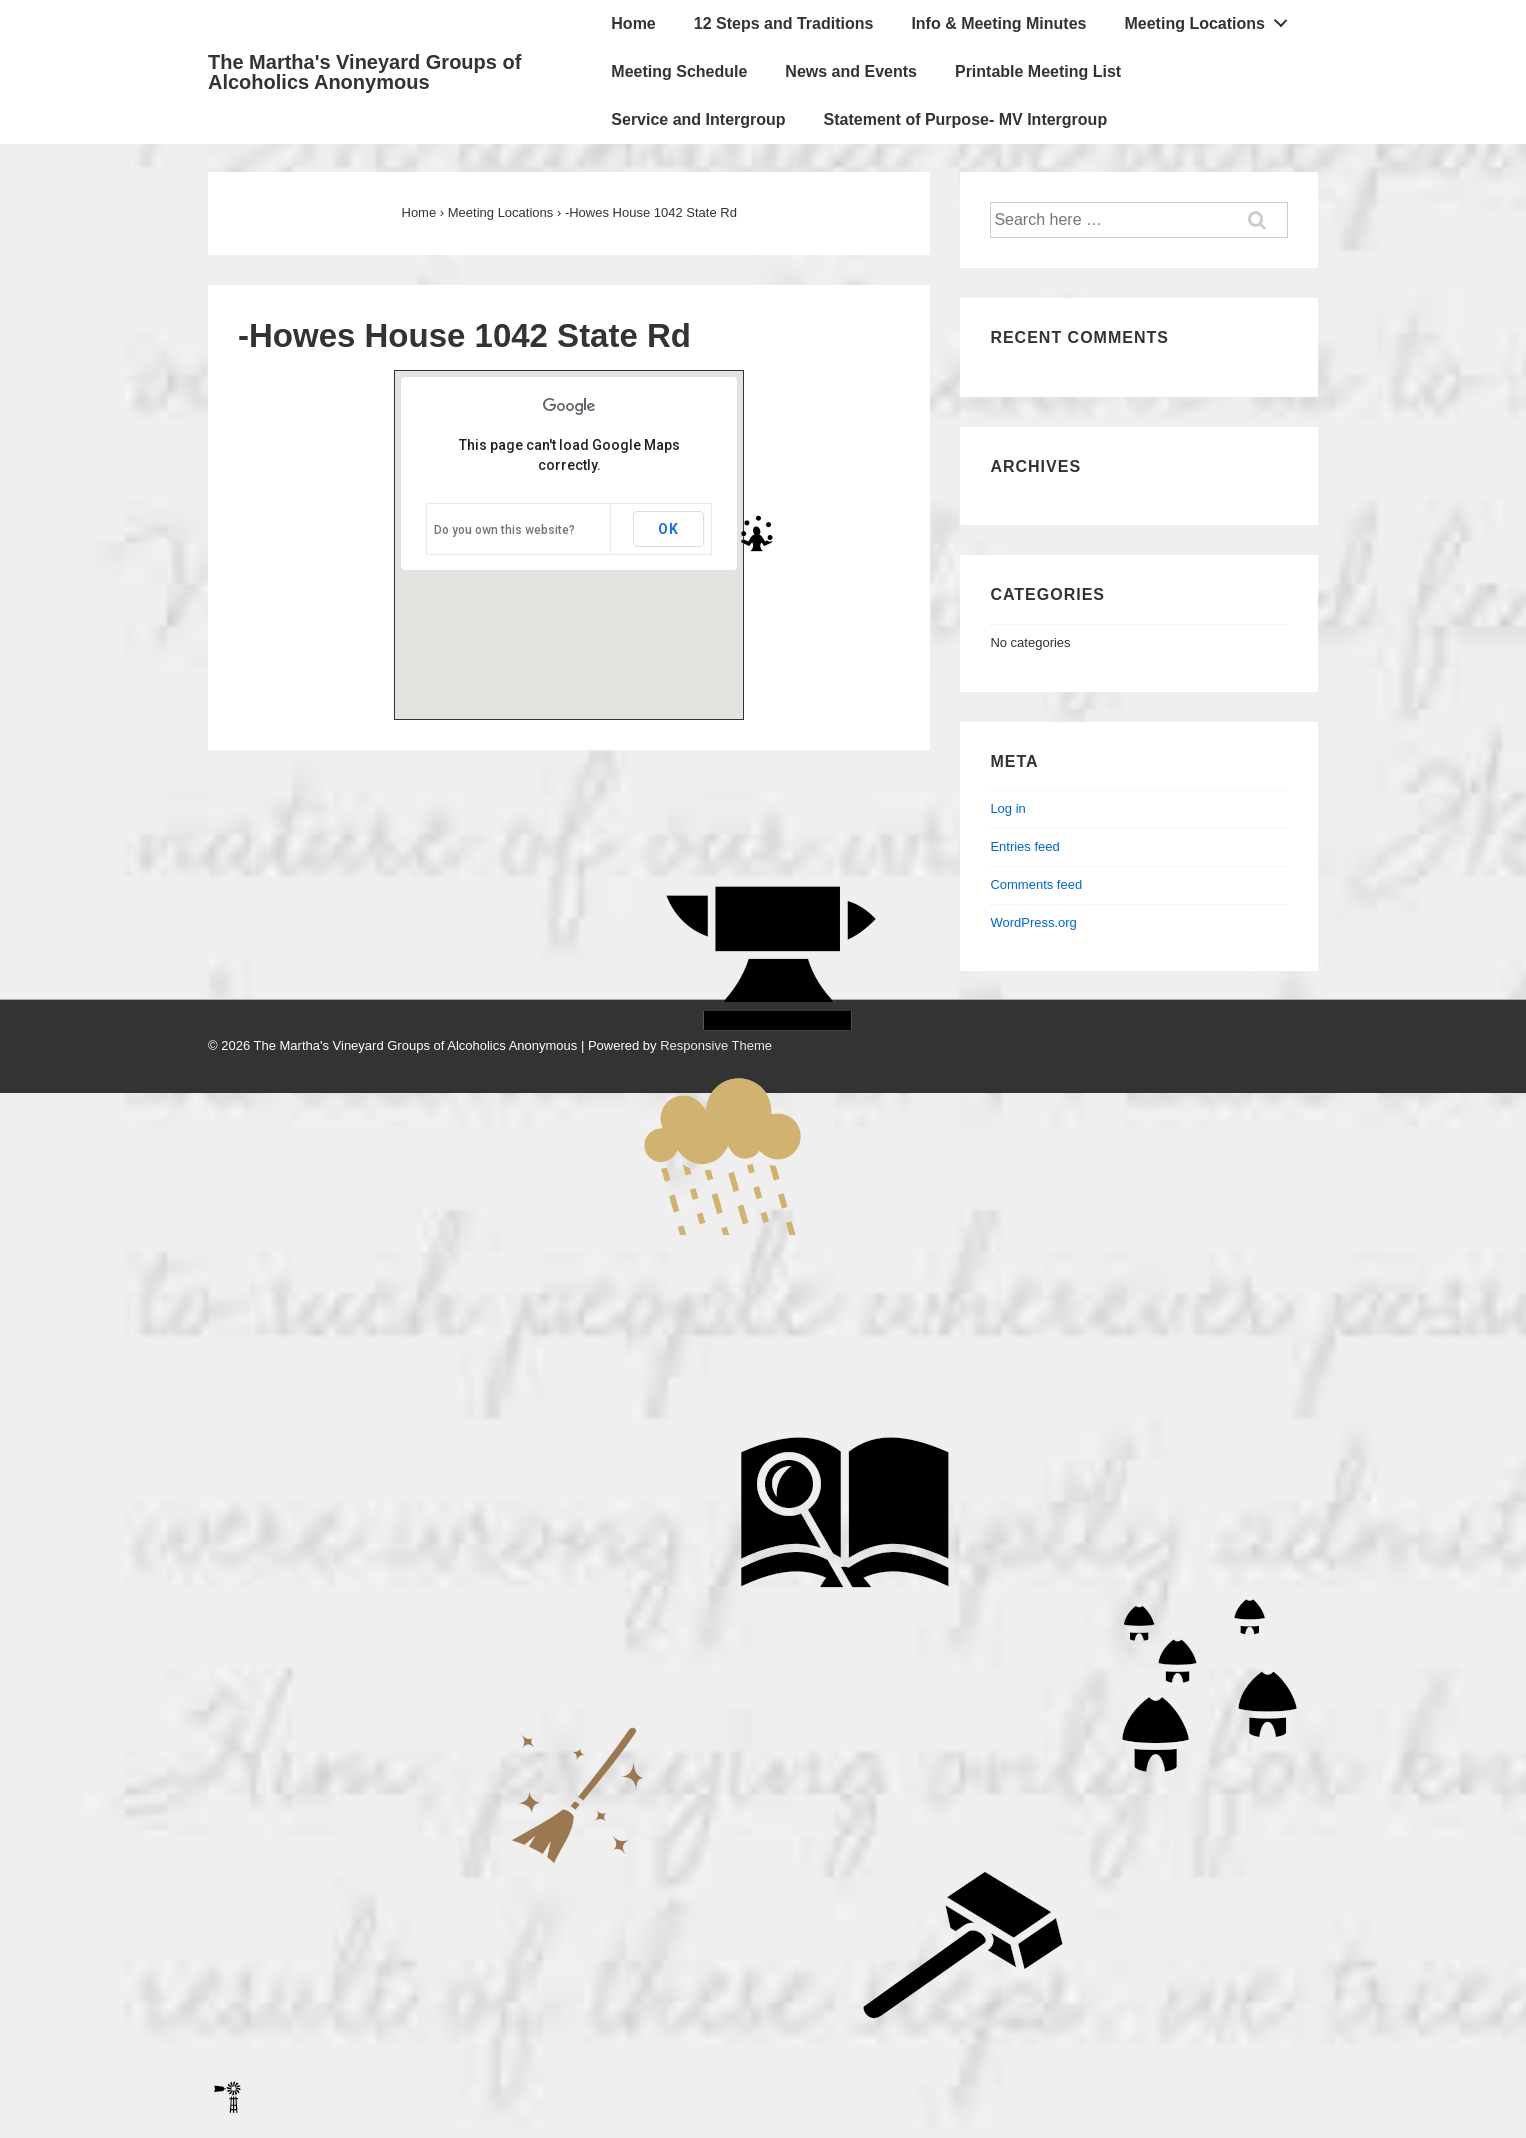 This screenshot has height=2138, width=1526. I want to click on indicates a skill-based or dexterity game mode, so click(756, 533).